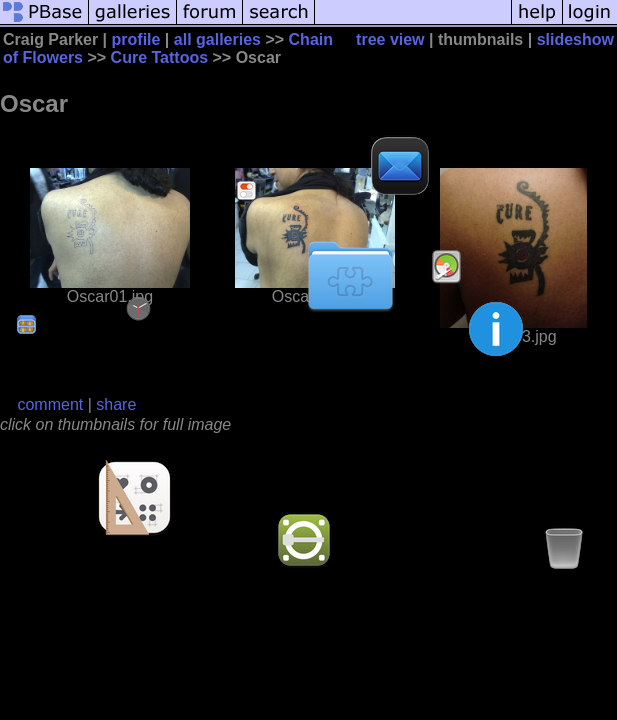 Image resolution: width=617 pixels, height=720 pixels. What do you see at coordinates (564, 548) in the screenshot?
I see `open the trash to view deleted items` at bounding box center [564, 548].